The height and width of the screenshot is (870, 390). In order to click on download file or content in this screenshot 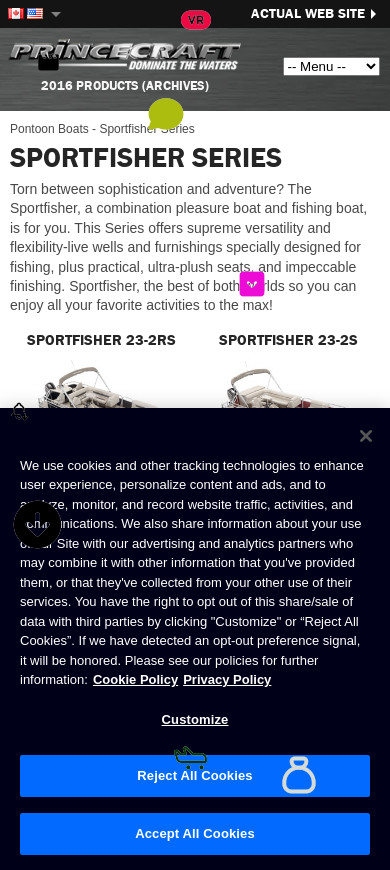, I will do `click(37, 524)`.